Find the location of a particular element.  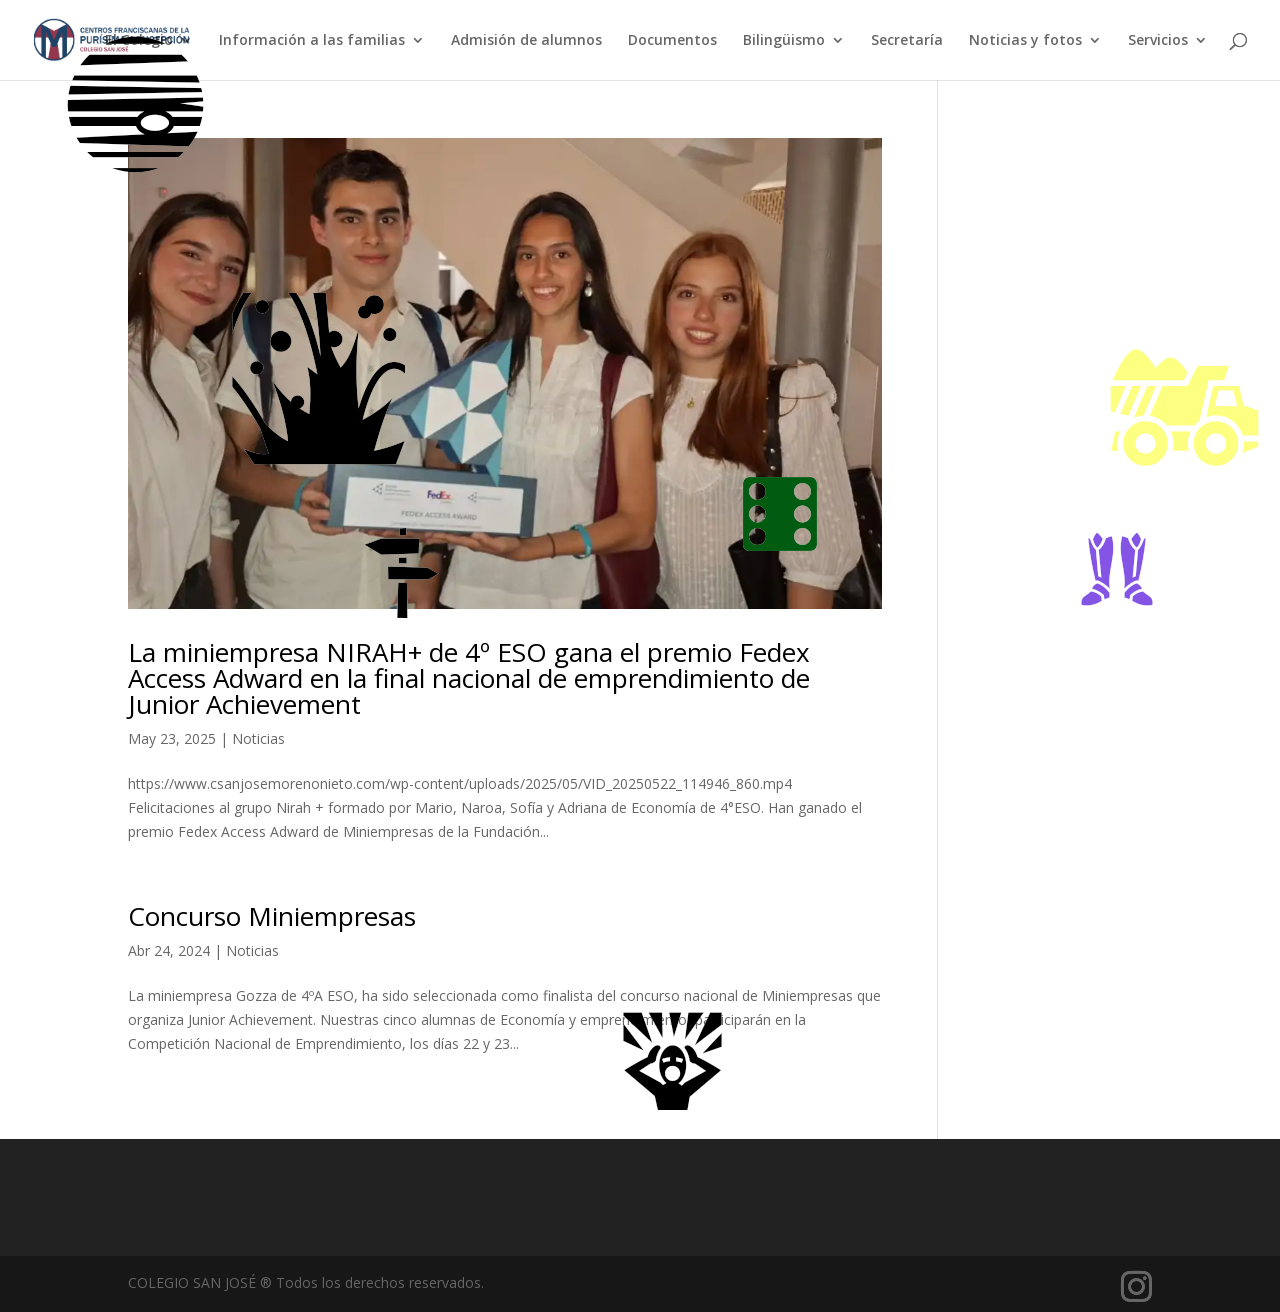

navigate to different game areas or levels is located at coordinates (402, 572).